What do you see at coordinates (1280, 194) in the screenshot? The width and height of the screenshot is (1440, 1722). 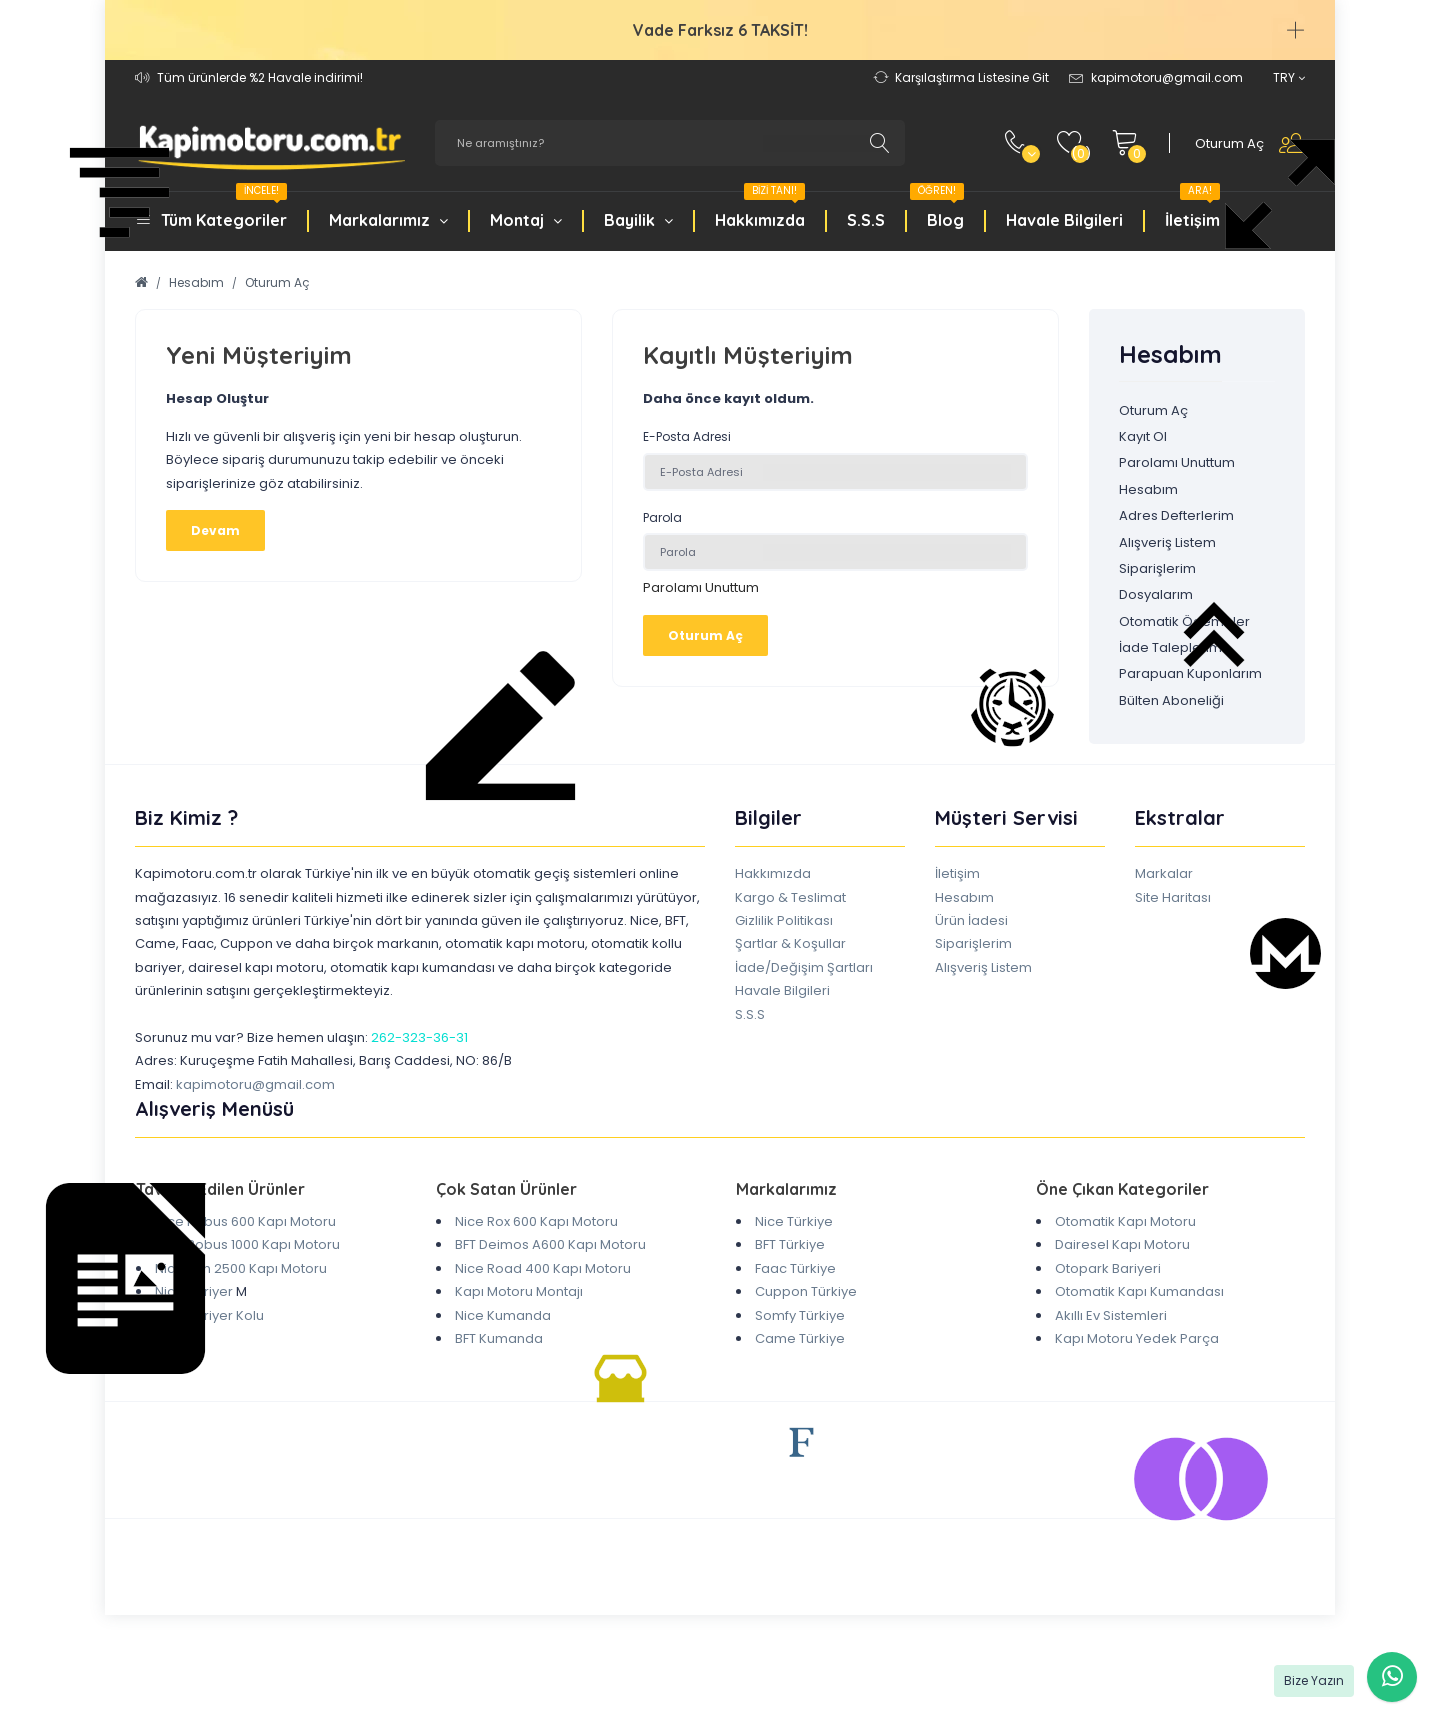 I see `expand content to fullscreen` at bounding box center [1280, 194].